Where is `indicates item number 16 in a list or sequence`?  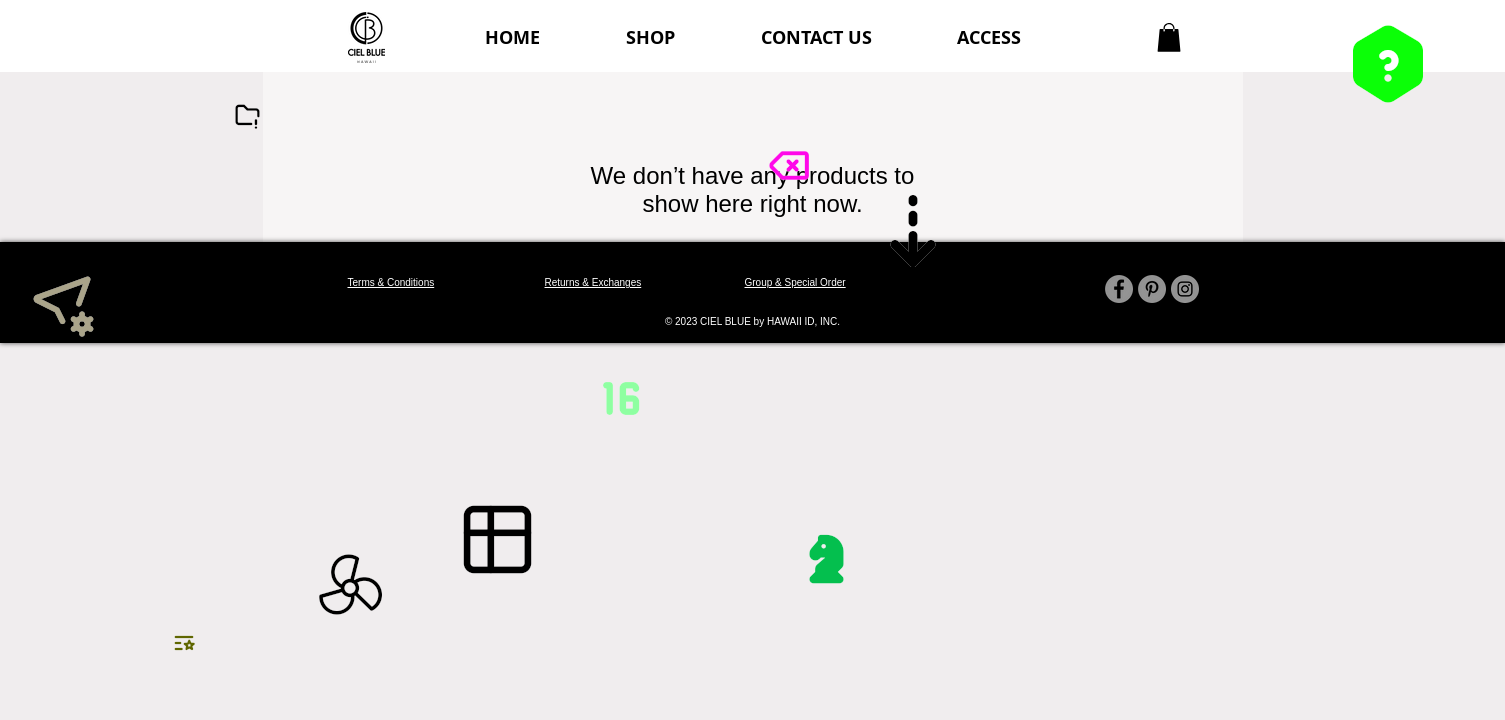
indicates item number 16 in a list or sequence is located at coordinates (619, 398).